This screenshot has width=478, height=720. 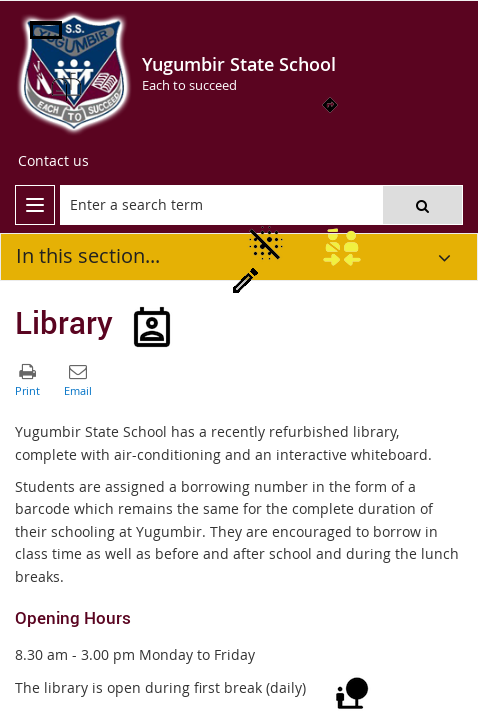 What do you see at coordinates (352, 693) in the screenshot?
I see `explore outdoor activities or nature-related content` at bounding box center [352, 693].